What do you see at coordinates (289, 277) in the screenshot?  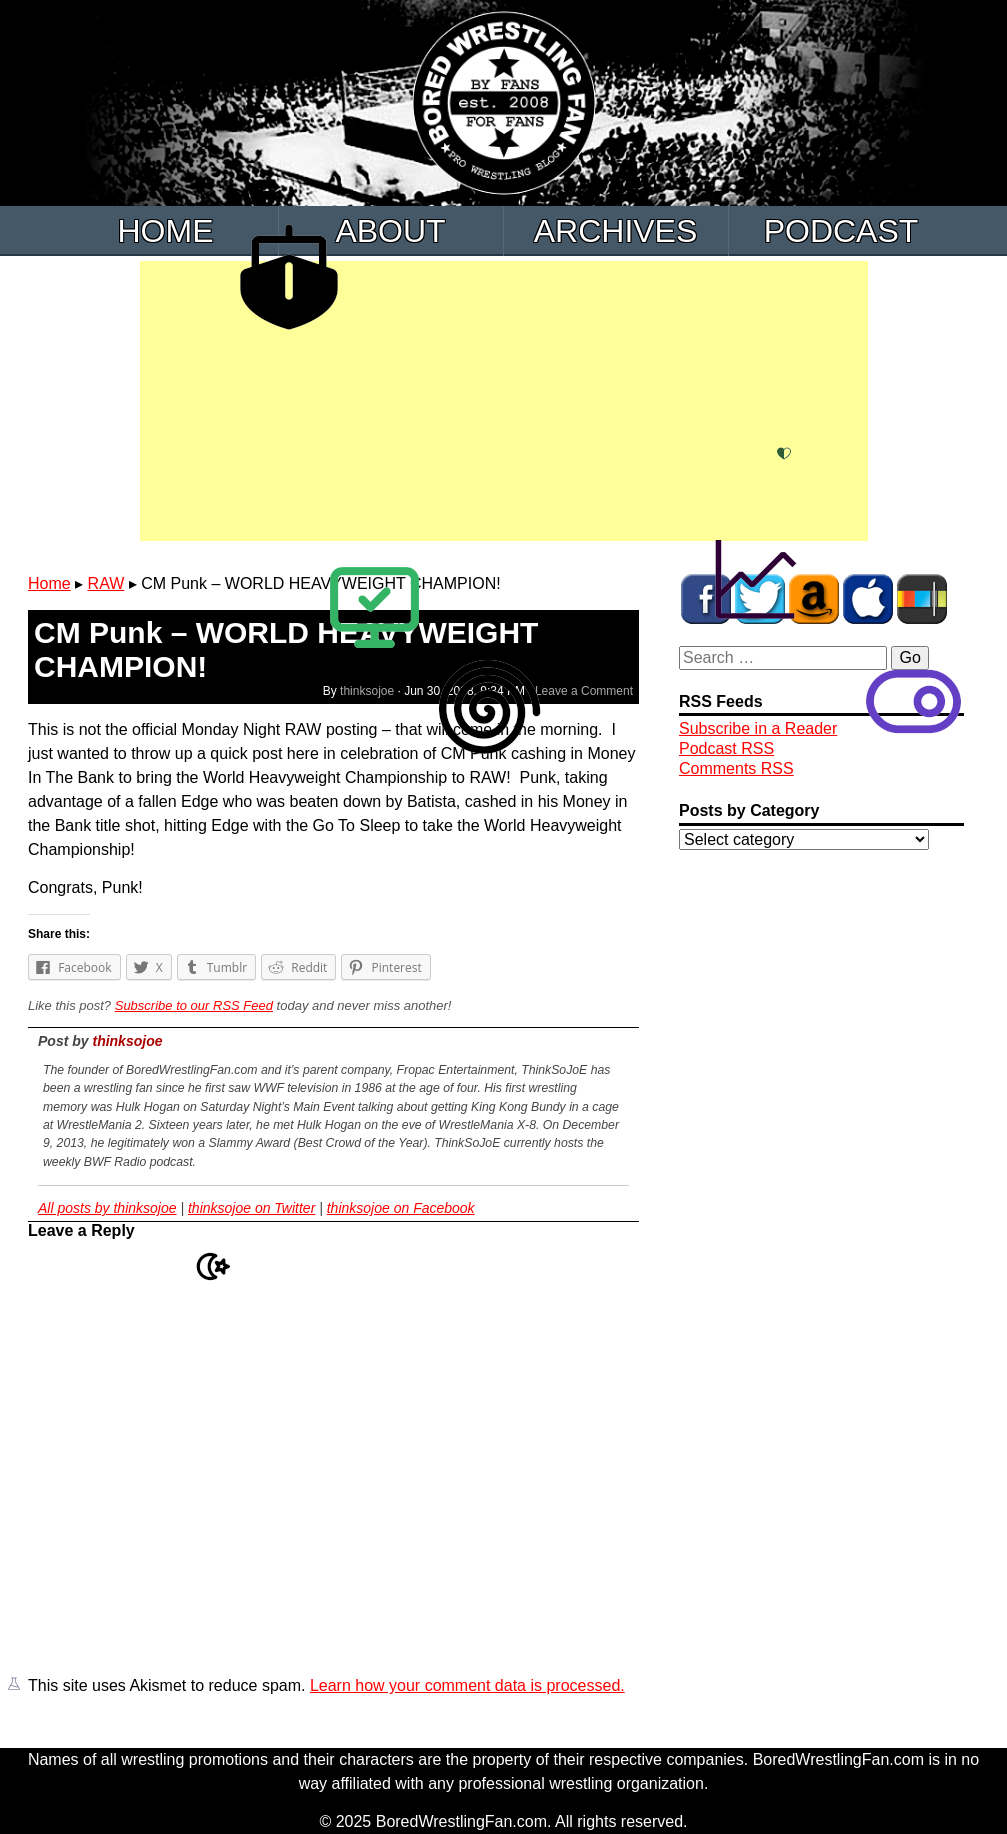 I see `access boat or ferry services` at bounding box center [289, 277].